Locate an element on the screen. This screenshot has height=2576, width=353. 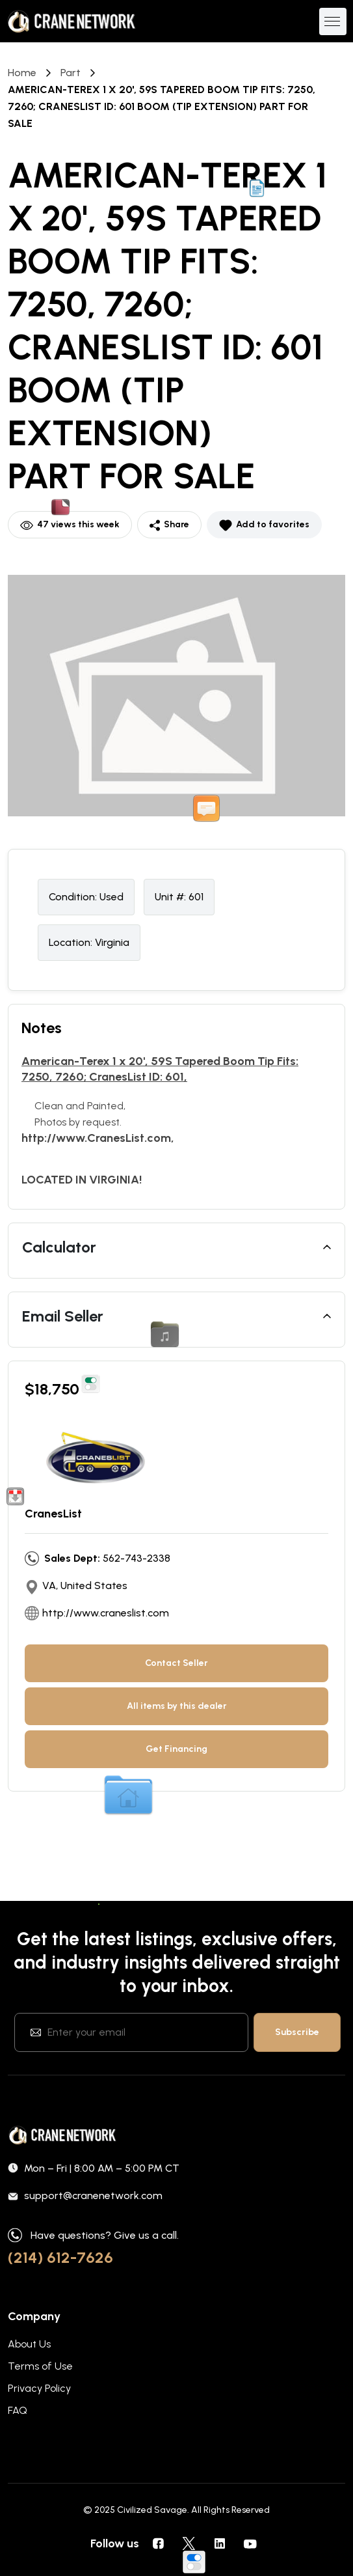
open your music folder is located at coordinates (164, 1334).